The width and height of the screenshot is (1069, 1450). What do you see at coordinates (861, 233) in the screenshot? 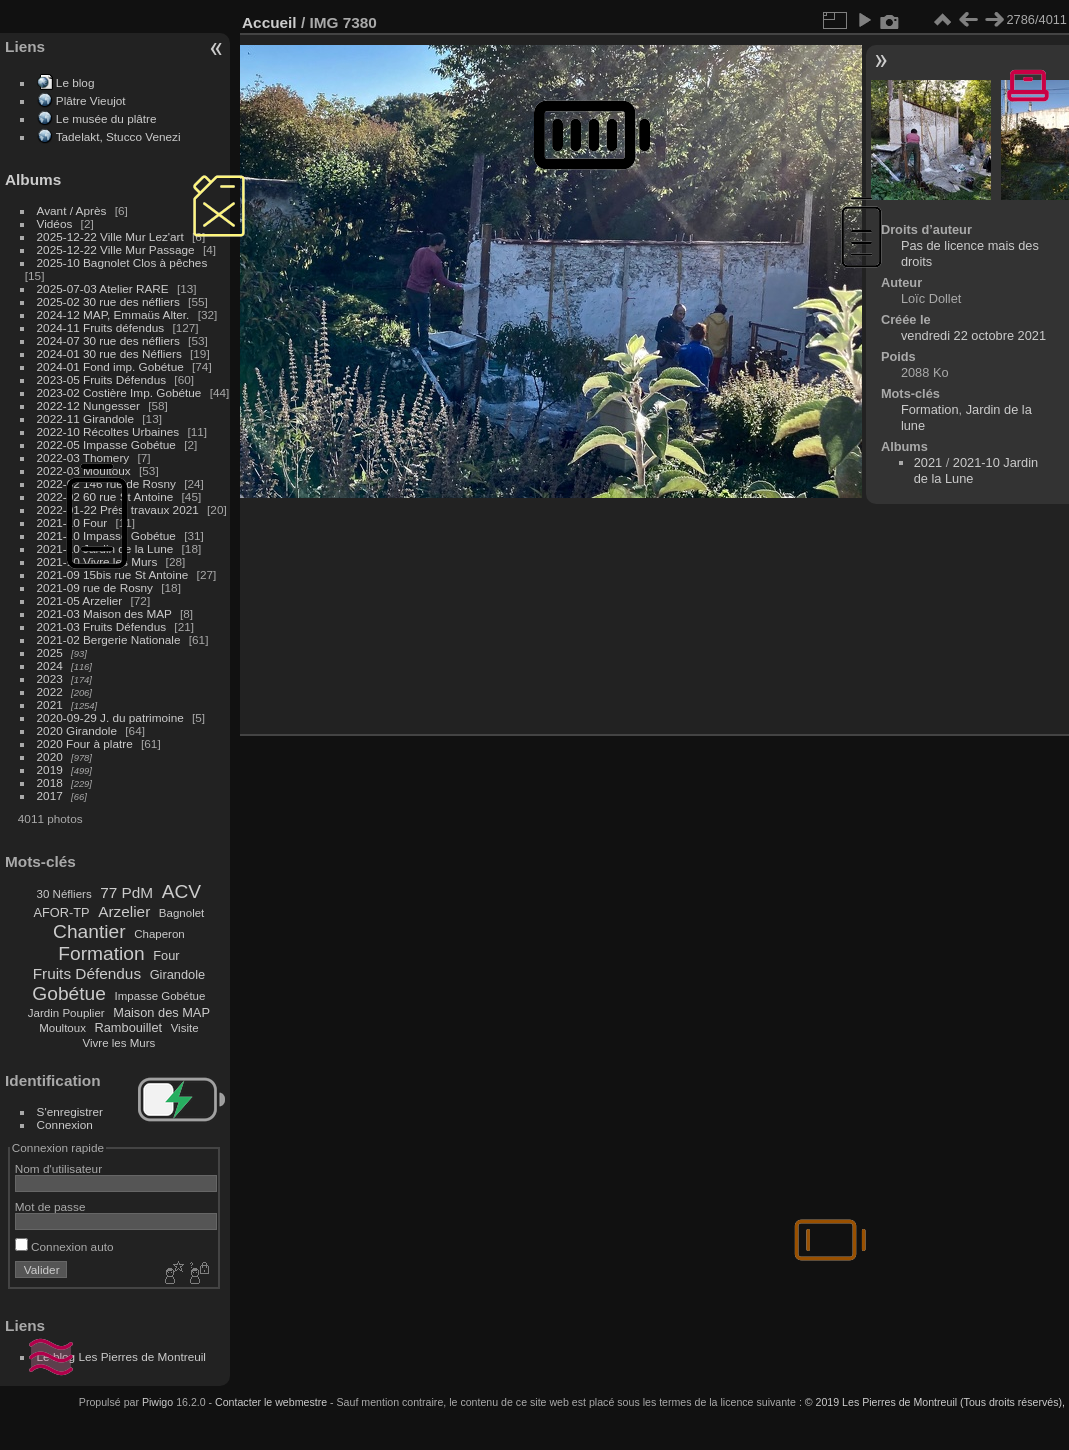
I see `indicates high battery level` at bounding box center [861, 233].